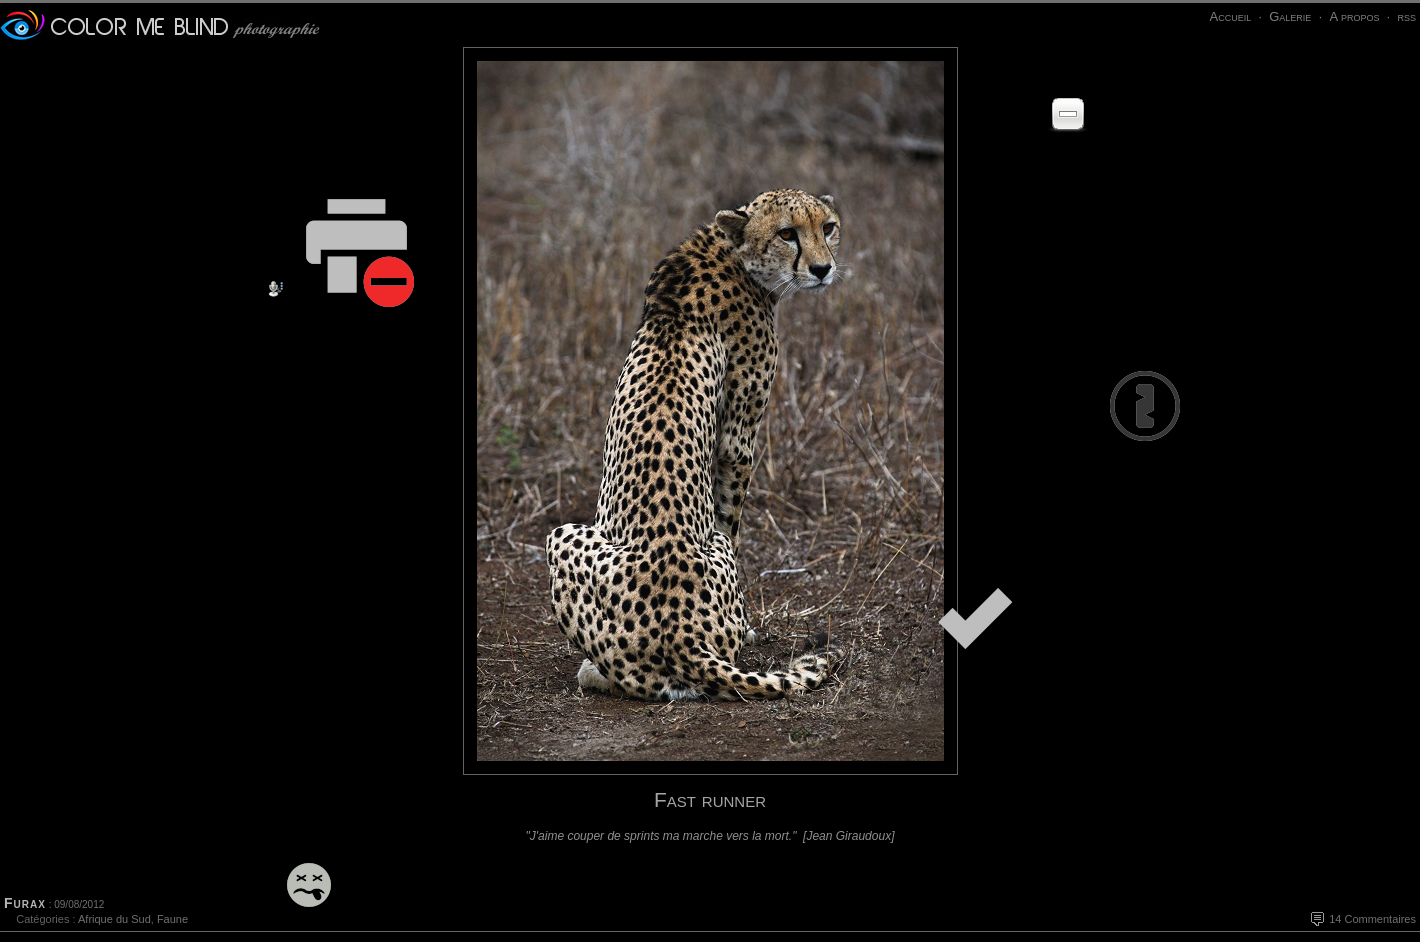 This screenshot has width=1420, height=942. Describe the element at coordinates (309, 885) in the screenshot. I see `indicates feeling unwell or sick status` at that location.